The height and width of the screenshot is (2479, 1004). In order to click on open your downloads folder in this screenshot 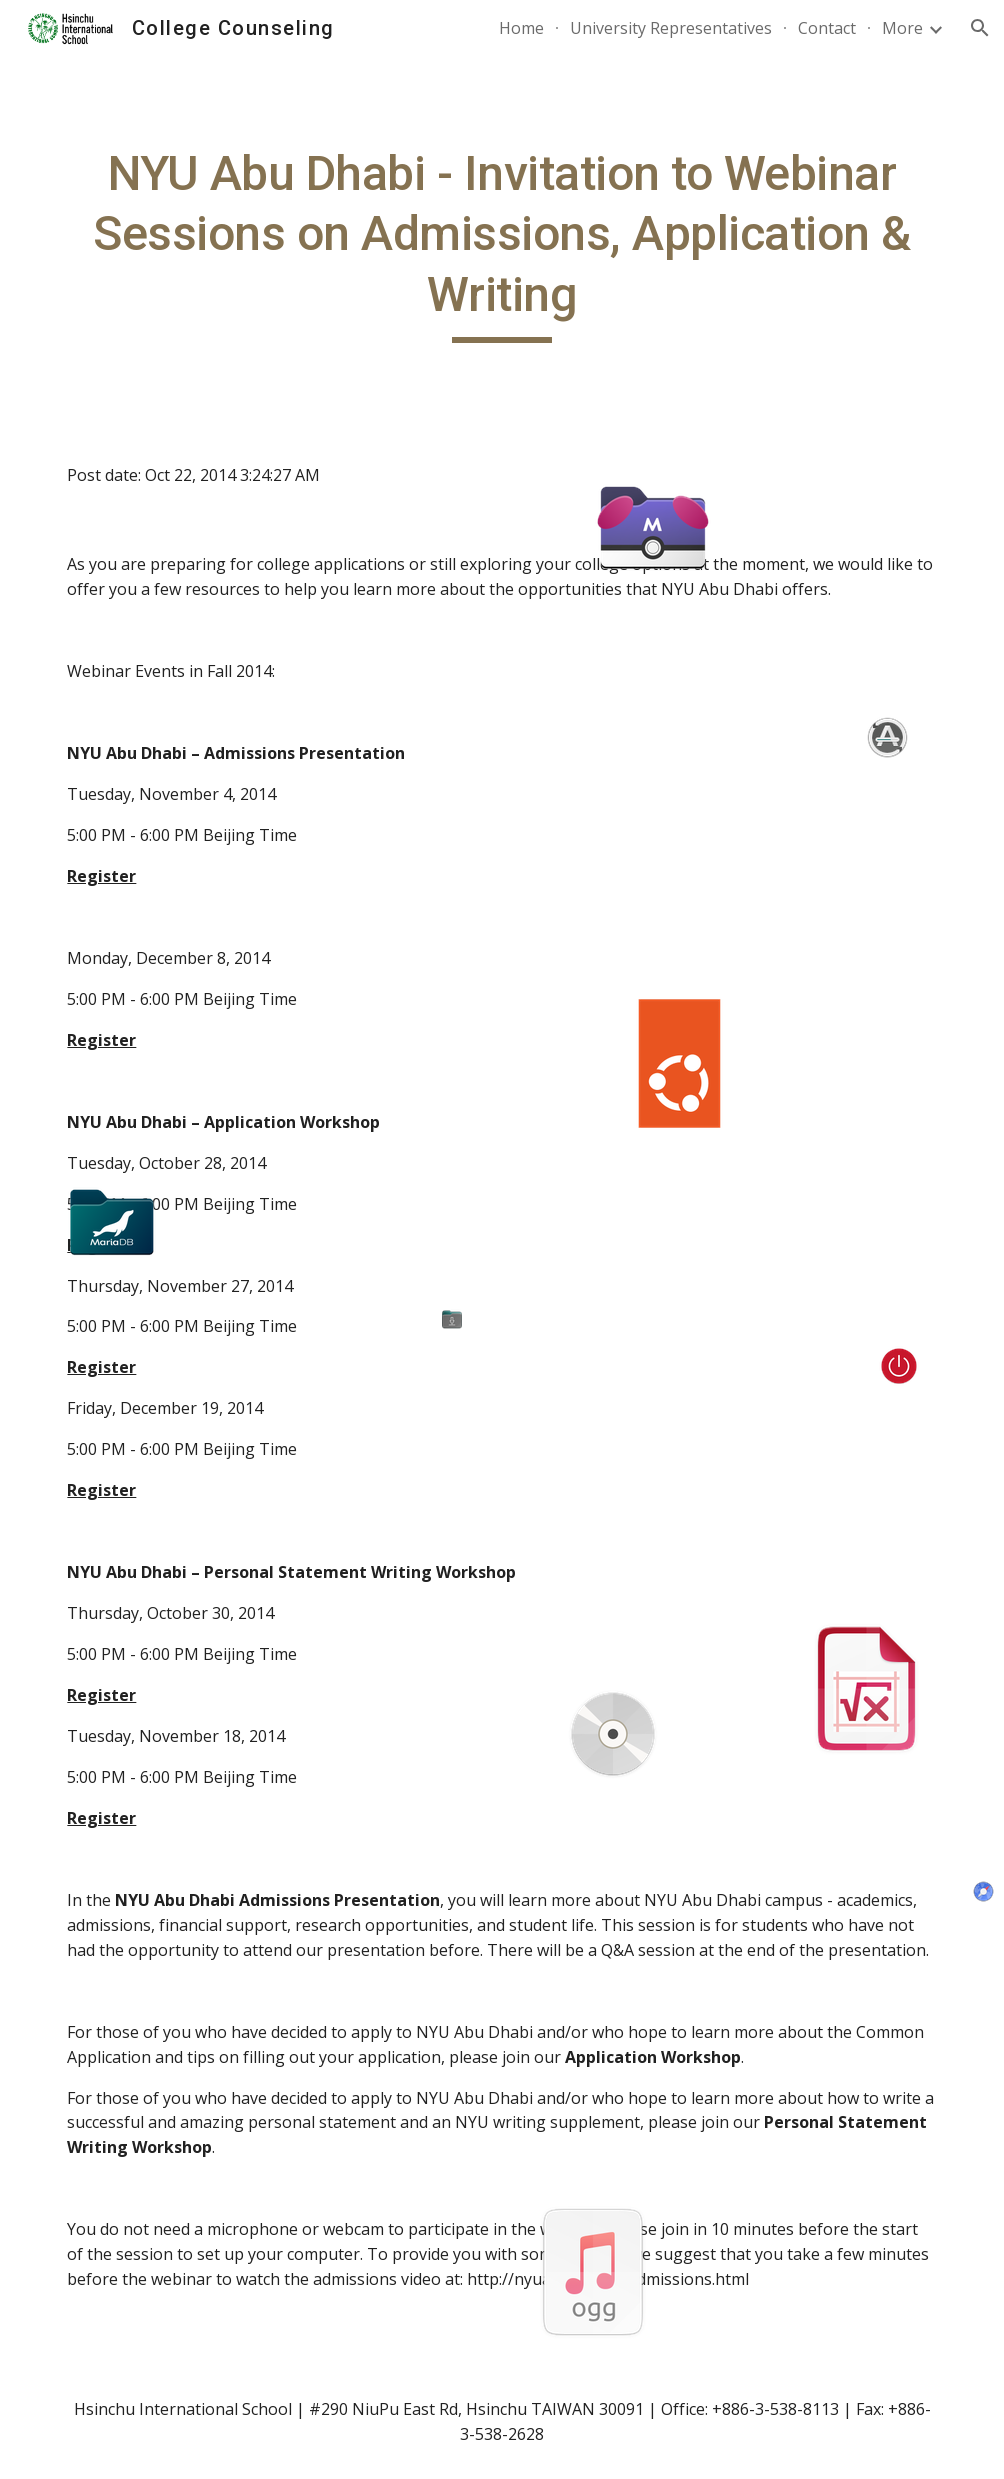, I will do `click(452, 1319)`.